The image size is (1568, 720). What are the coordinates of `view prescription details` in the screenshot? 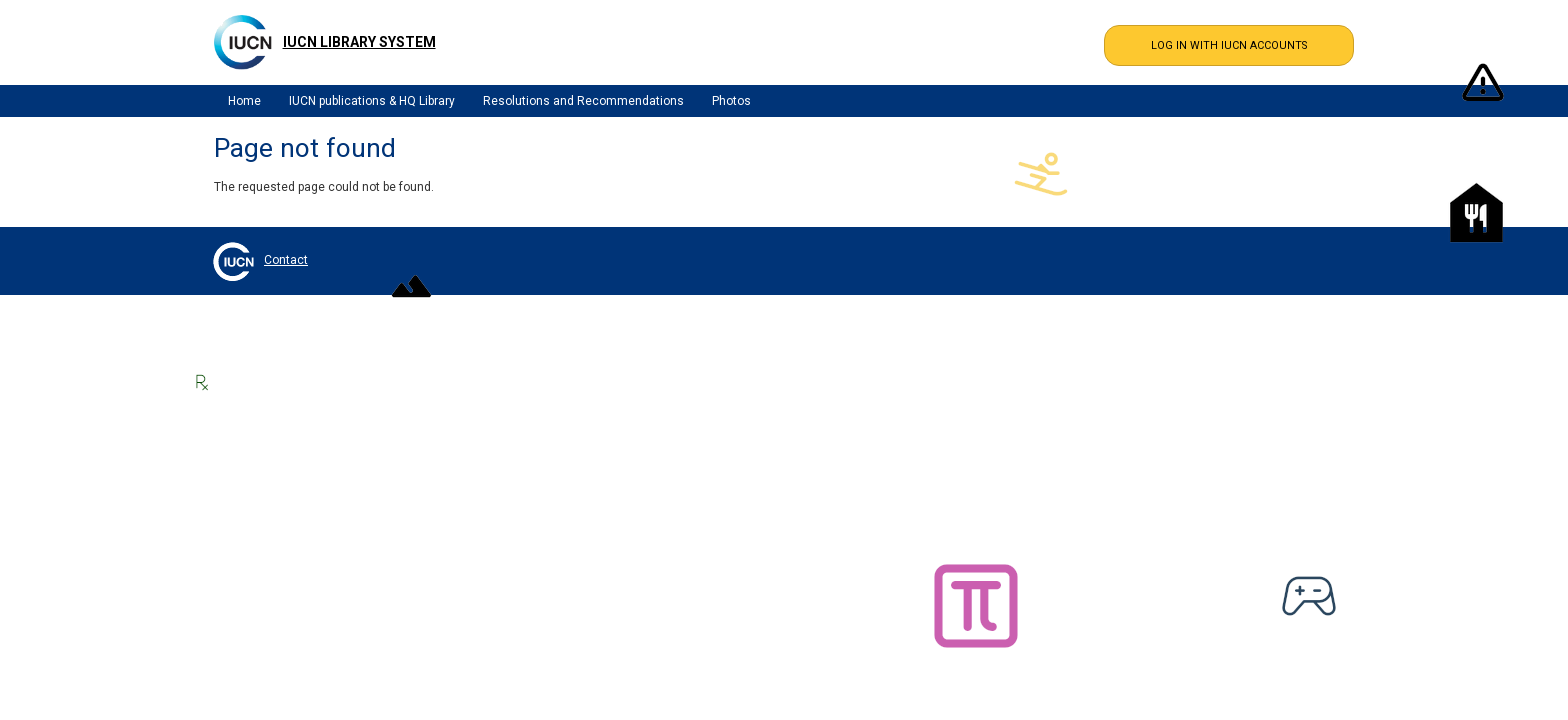 It's located at (201, 382).